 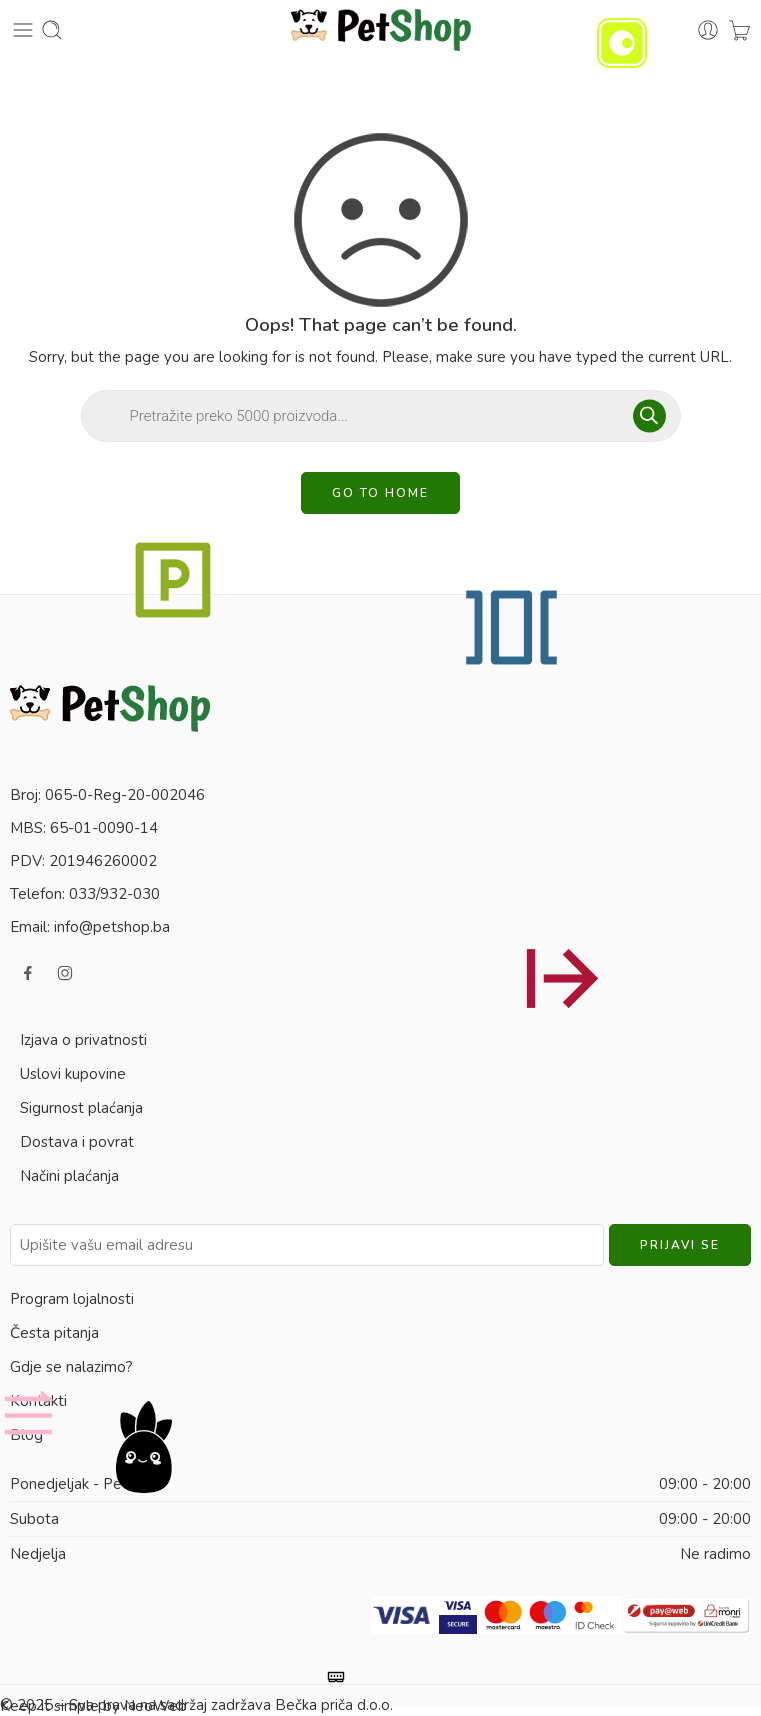 What do you see at coordinates (173, 580) in the screenshot?
I see `find nearby parking locations` at bounding box center [173, 580].